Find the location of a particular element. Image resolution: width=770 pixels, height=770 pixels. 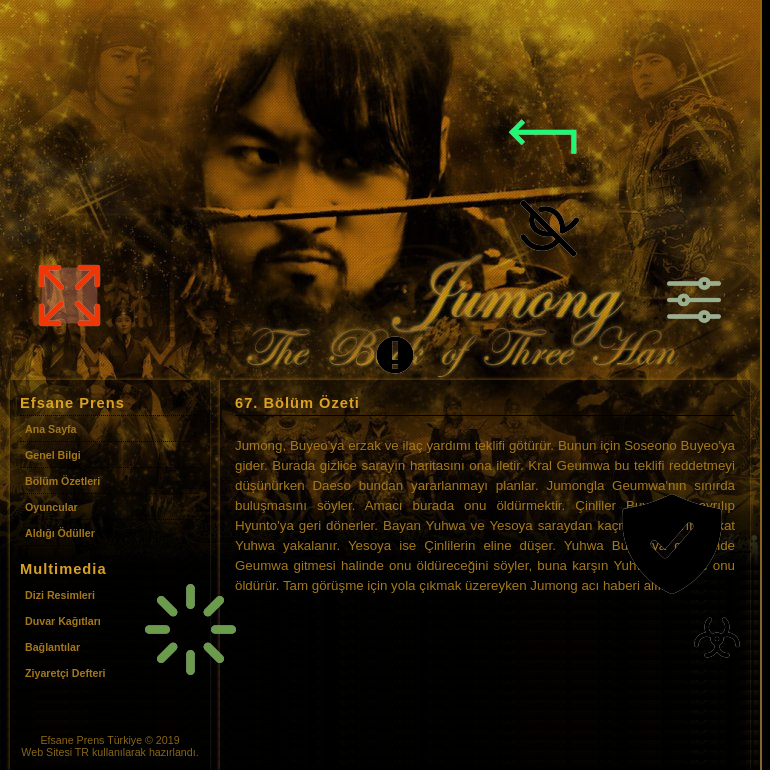

expand to fullscreen mode is located at coordinates (69, 295).